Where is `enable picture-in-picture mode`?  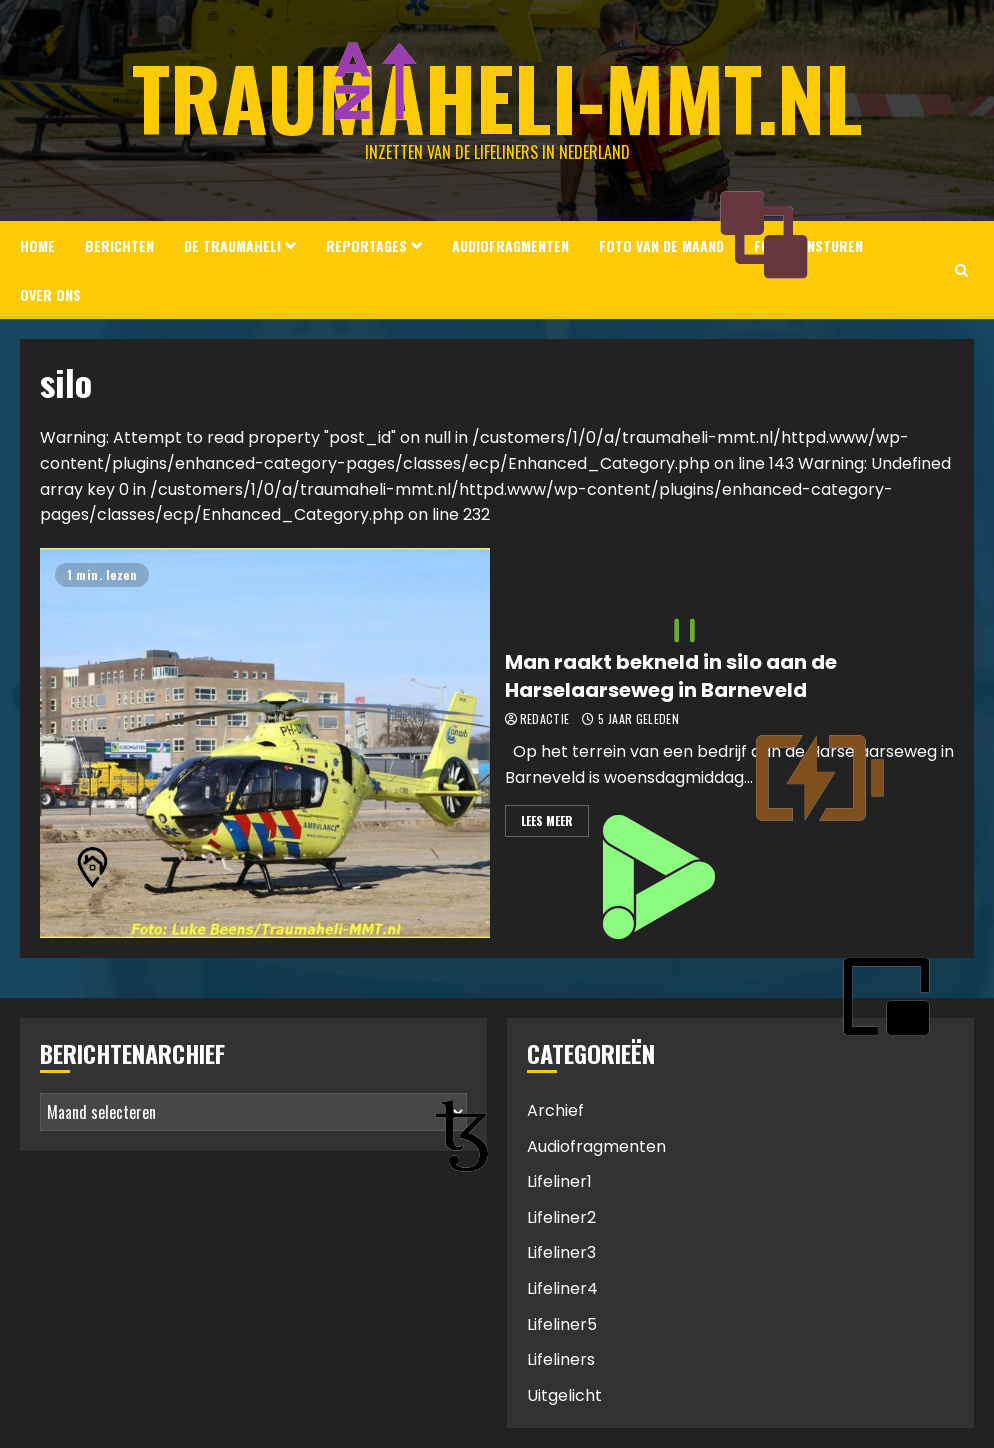
enable picture-in-picture mode is located at coordinates (886, 996).